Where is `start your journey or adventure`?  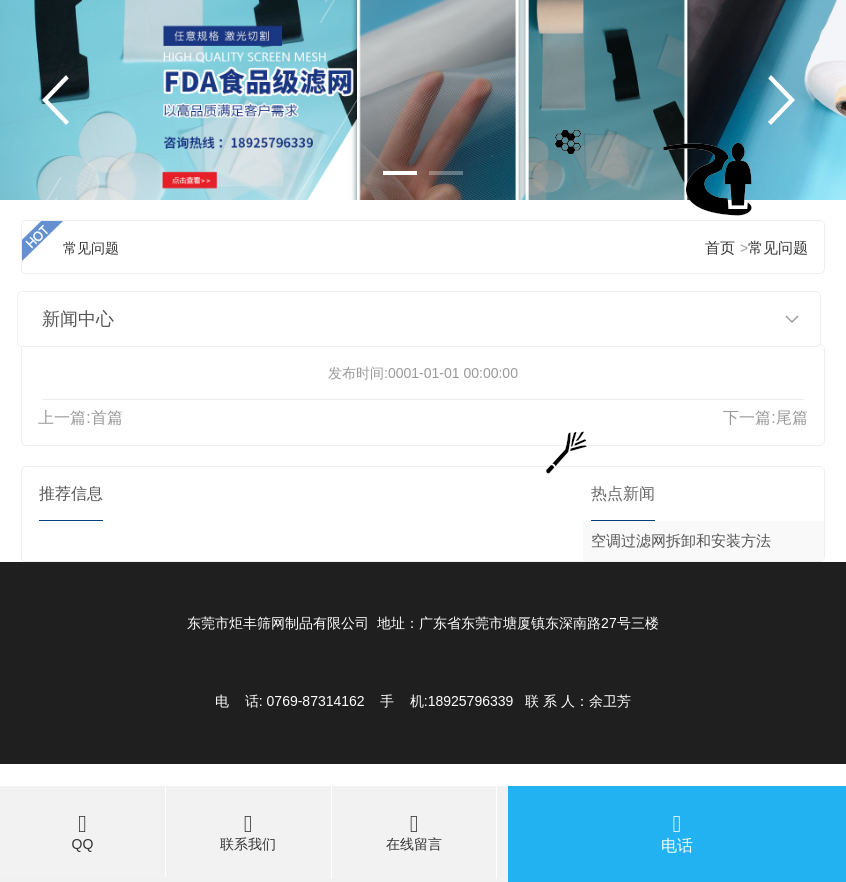 start your journey or adventure is located at coordinates (707, 174).